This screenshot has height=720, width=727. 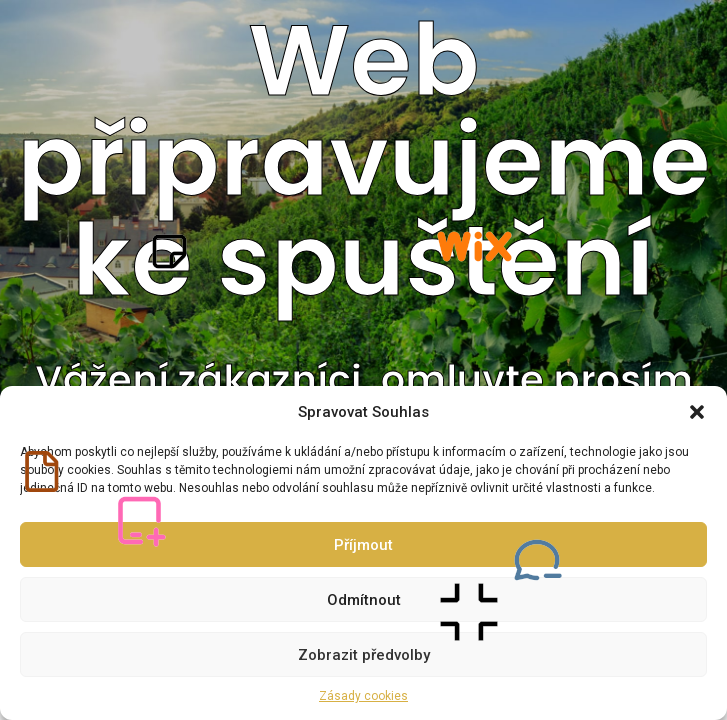 What do you see at coordinates (169, 251) in the screenshot?
I see `add a sticker to your message` at bounding box center [169, 251].